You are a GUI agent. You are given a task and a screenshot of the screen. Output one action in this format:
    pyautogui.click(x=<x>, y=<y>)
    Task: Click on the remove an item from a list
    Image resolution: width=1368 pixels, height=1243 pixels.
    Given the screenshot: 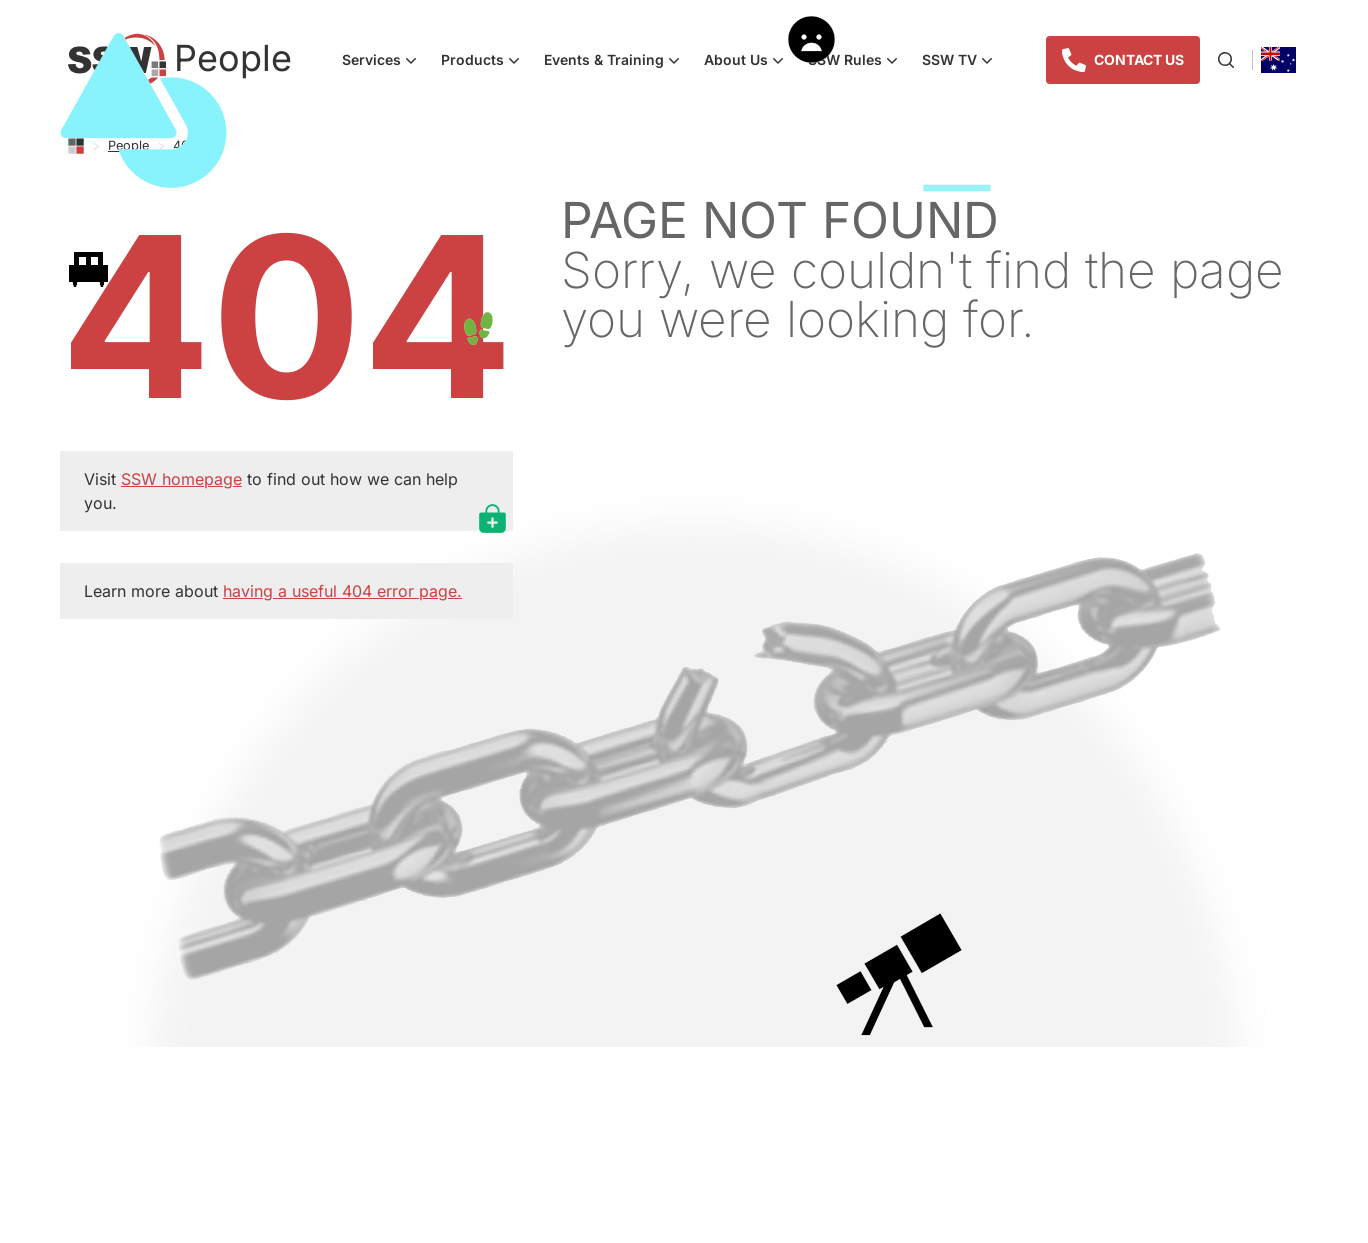 What is the action you would take?
    pyautogui.click(x=957, y=188)
    